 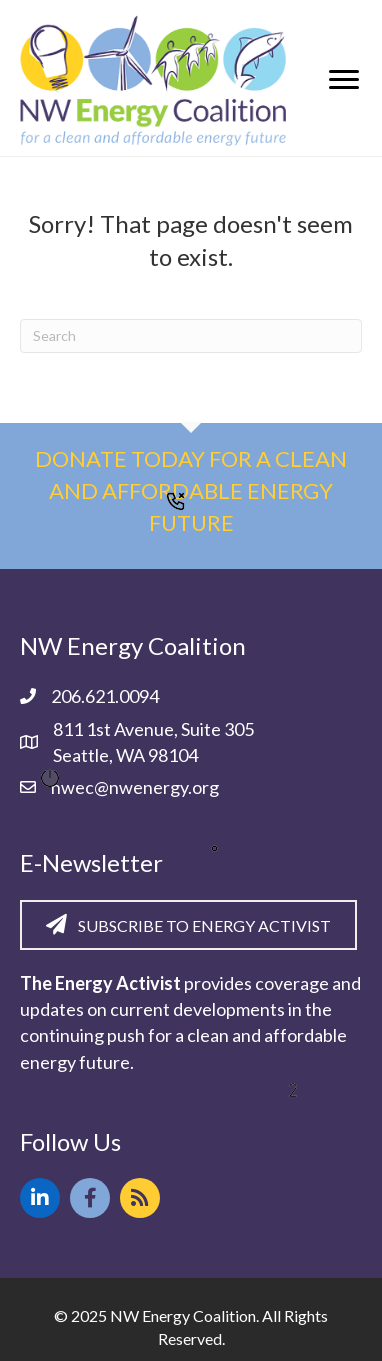 What do you see at coordinates (176, 501) in the screenshot?
I see `end or cancel a phone call` at bounding box center [176, 501].